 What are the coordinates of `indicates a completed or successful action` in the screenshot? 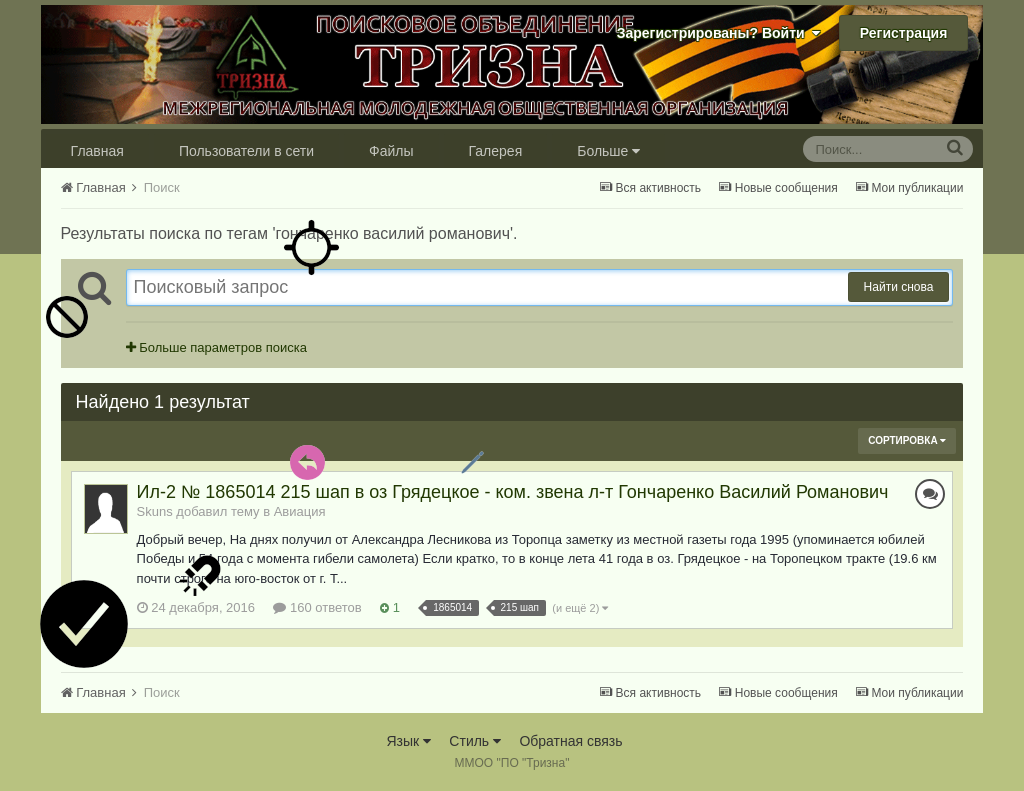 It's located at (84, 624).